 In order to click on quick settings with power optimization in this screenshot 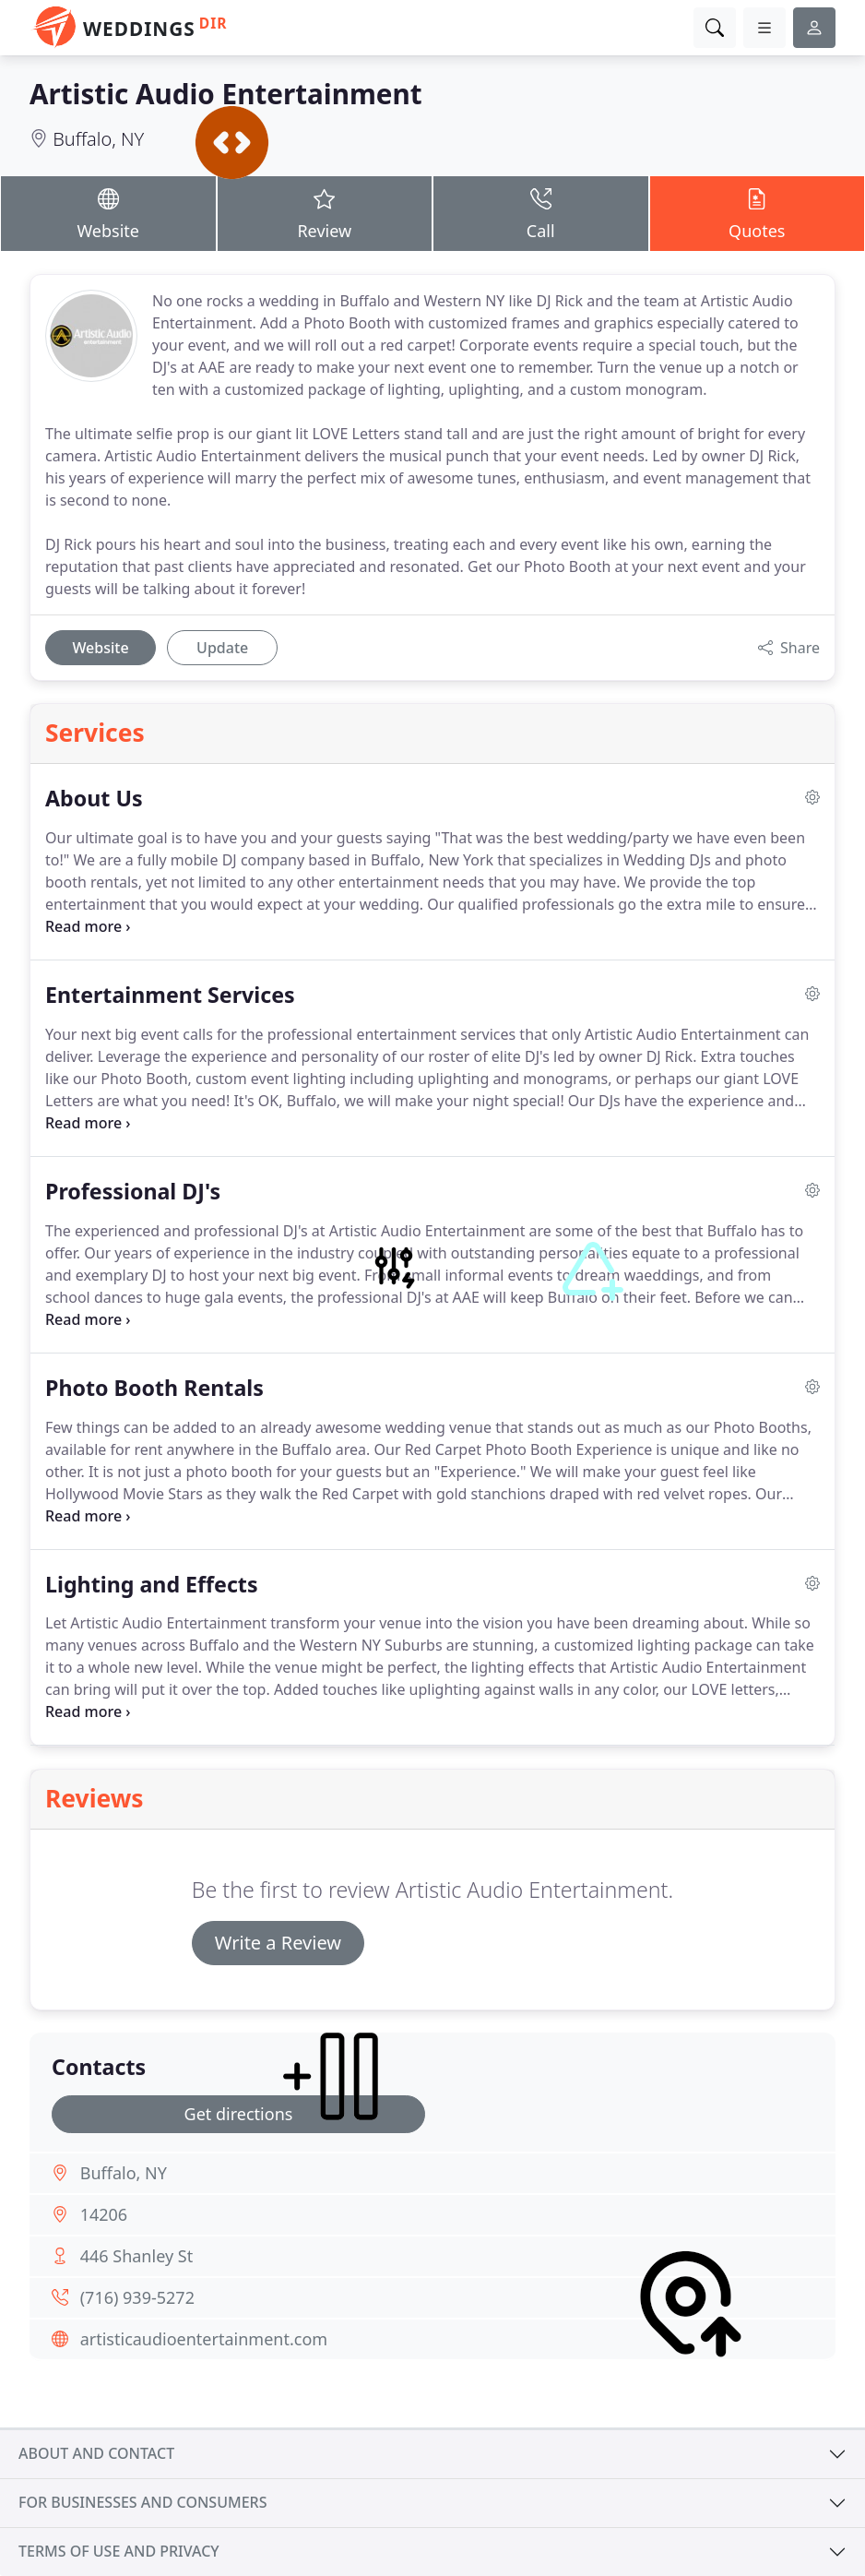, I will do `click(394, 1266)`.